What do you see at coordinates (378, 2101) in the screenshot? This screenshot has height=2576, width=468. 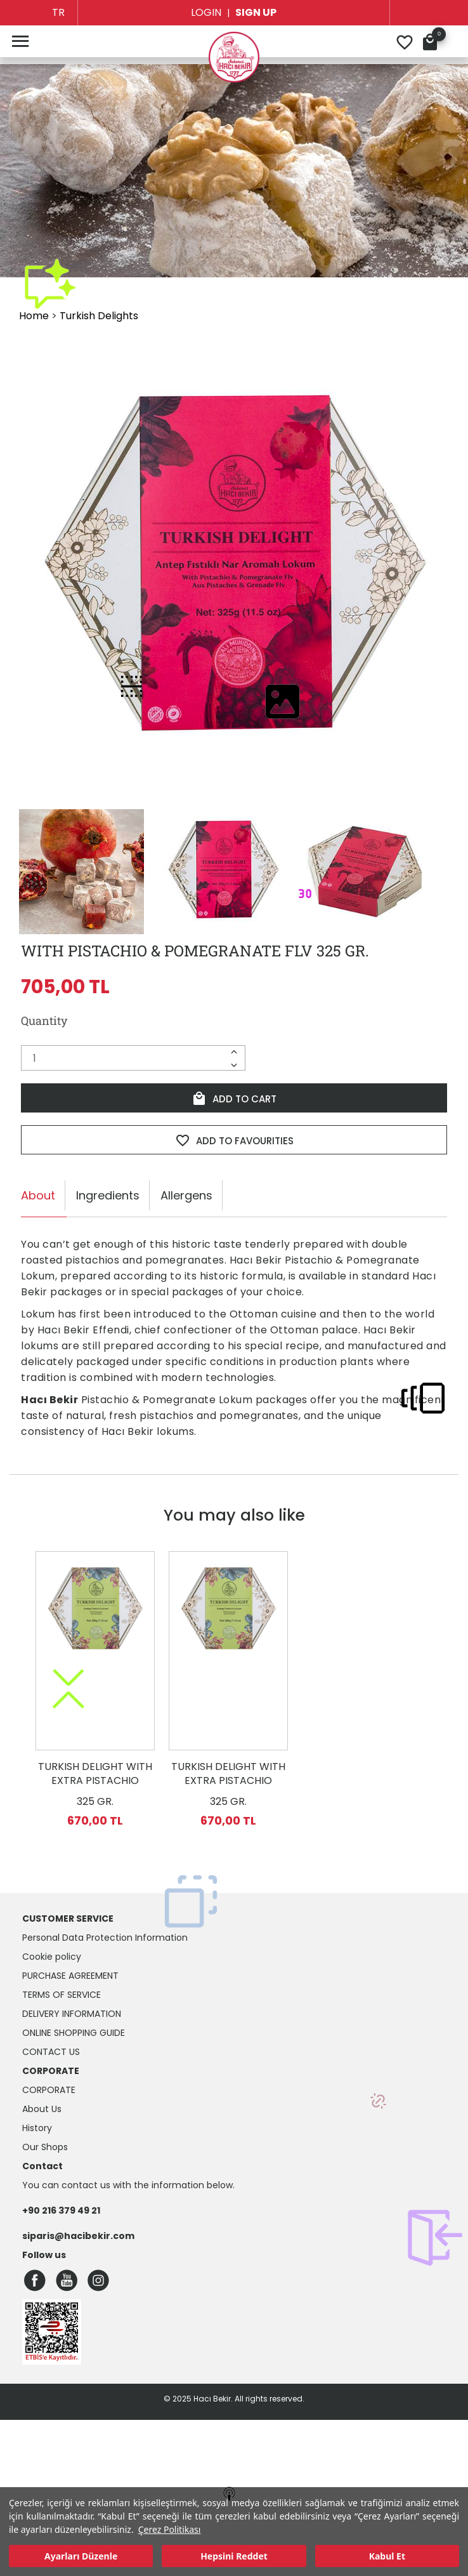 I see `remove or break a hyperlink` at bounding box center [378, 2101].